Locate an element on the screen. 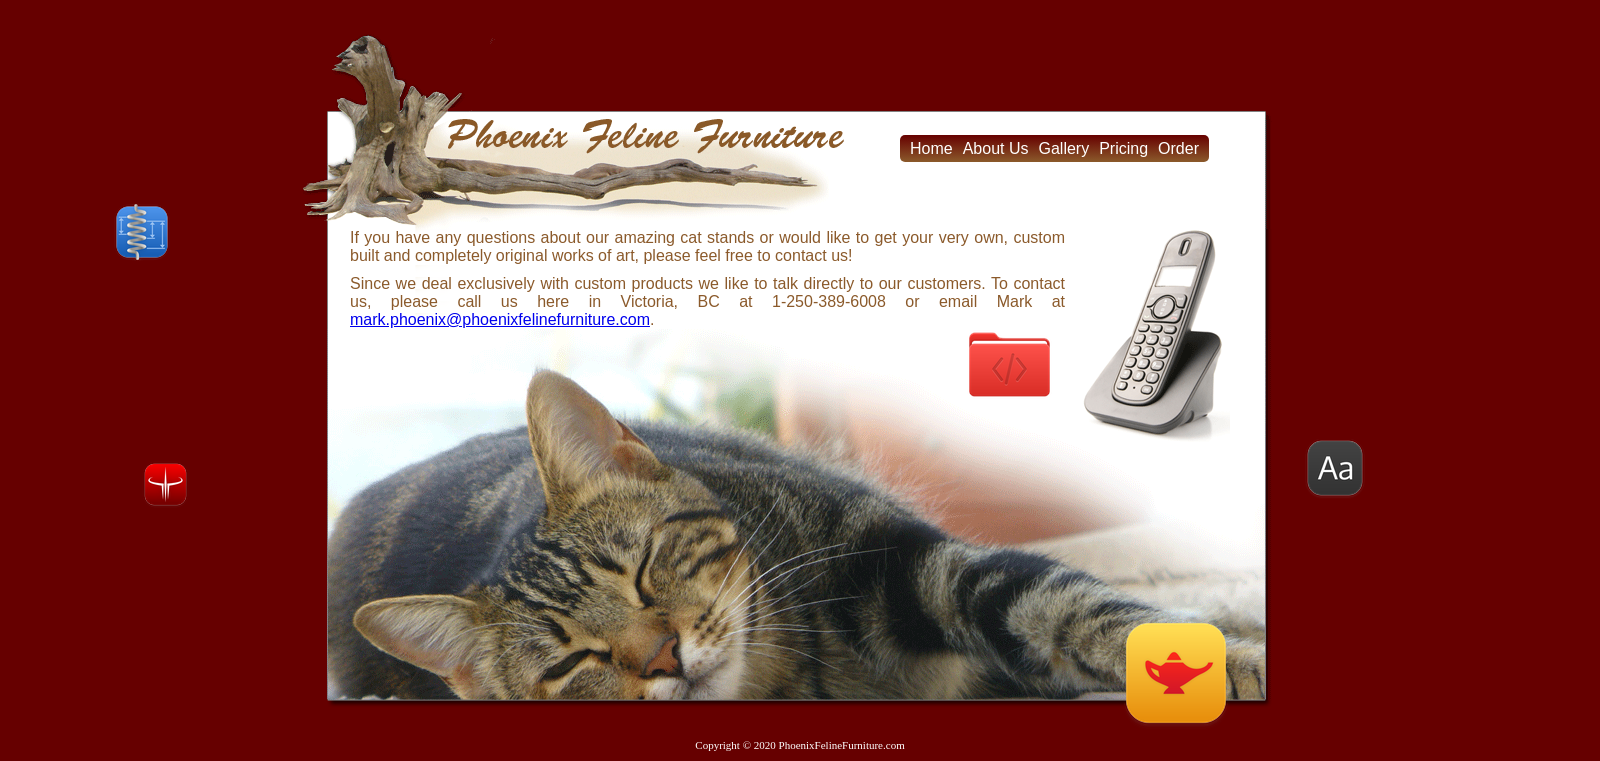  access font and typography settings is located at coordinates (1335, 469).